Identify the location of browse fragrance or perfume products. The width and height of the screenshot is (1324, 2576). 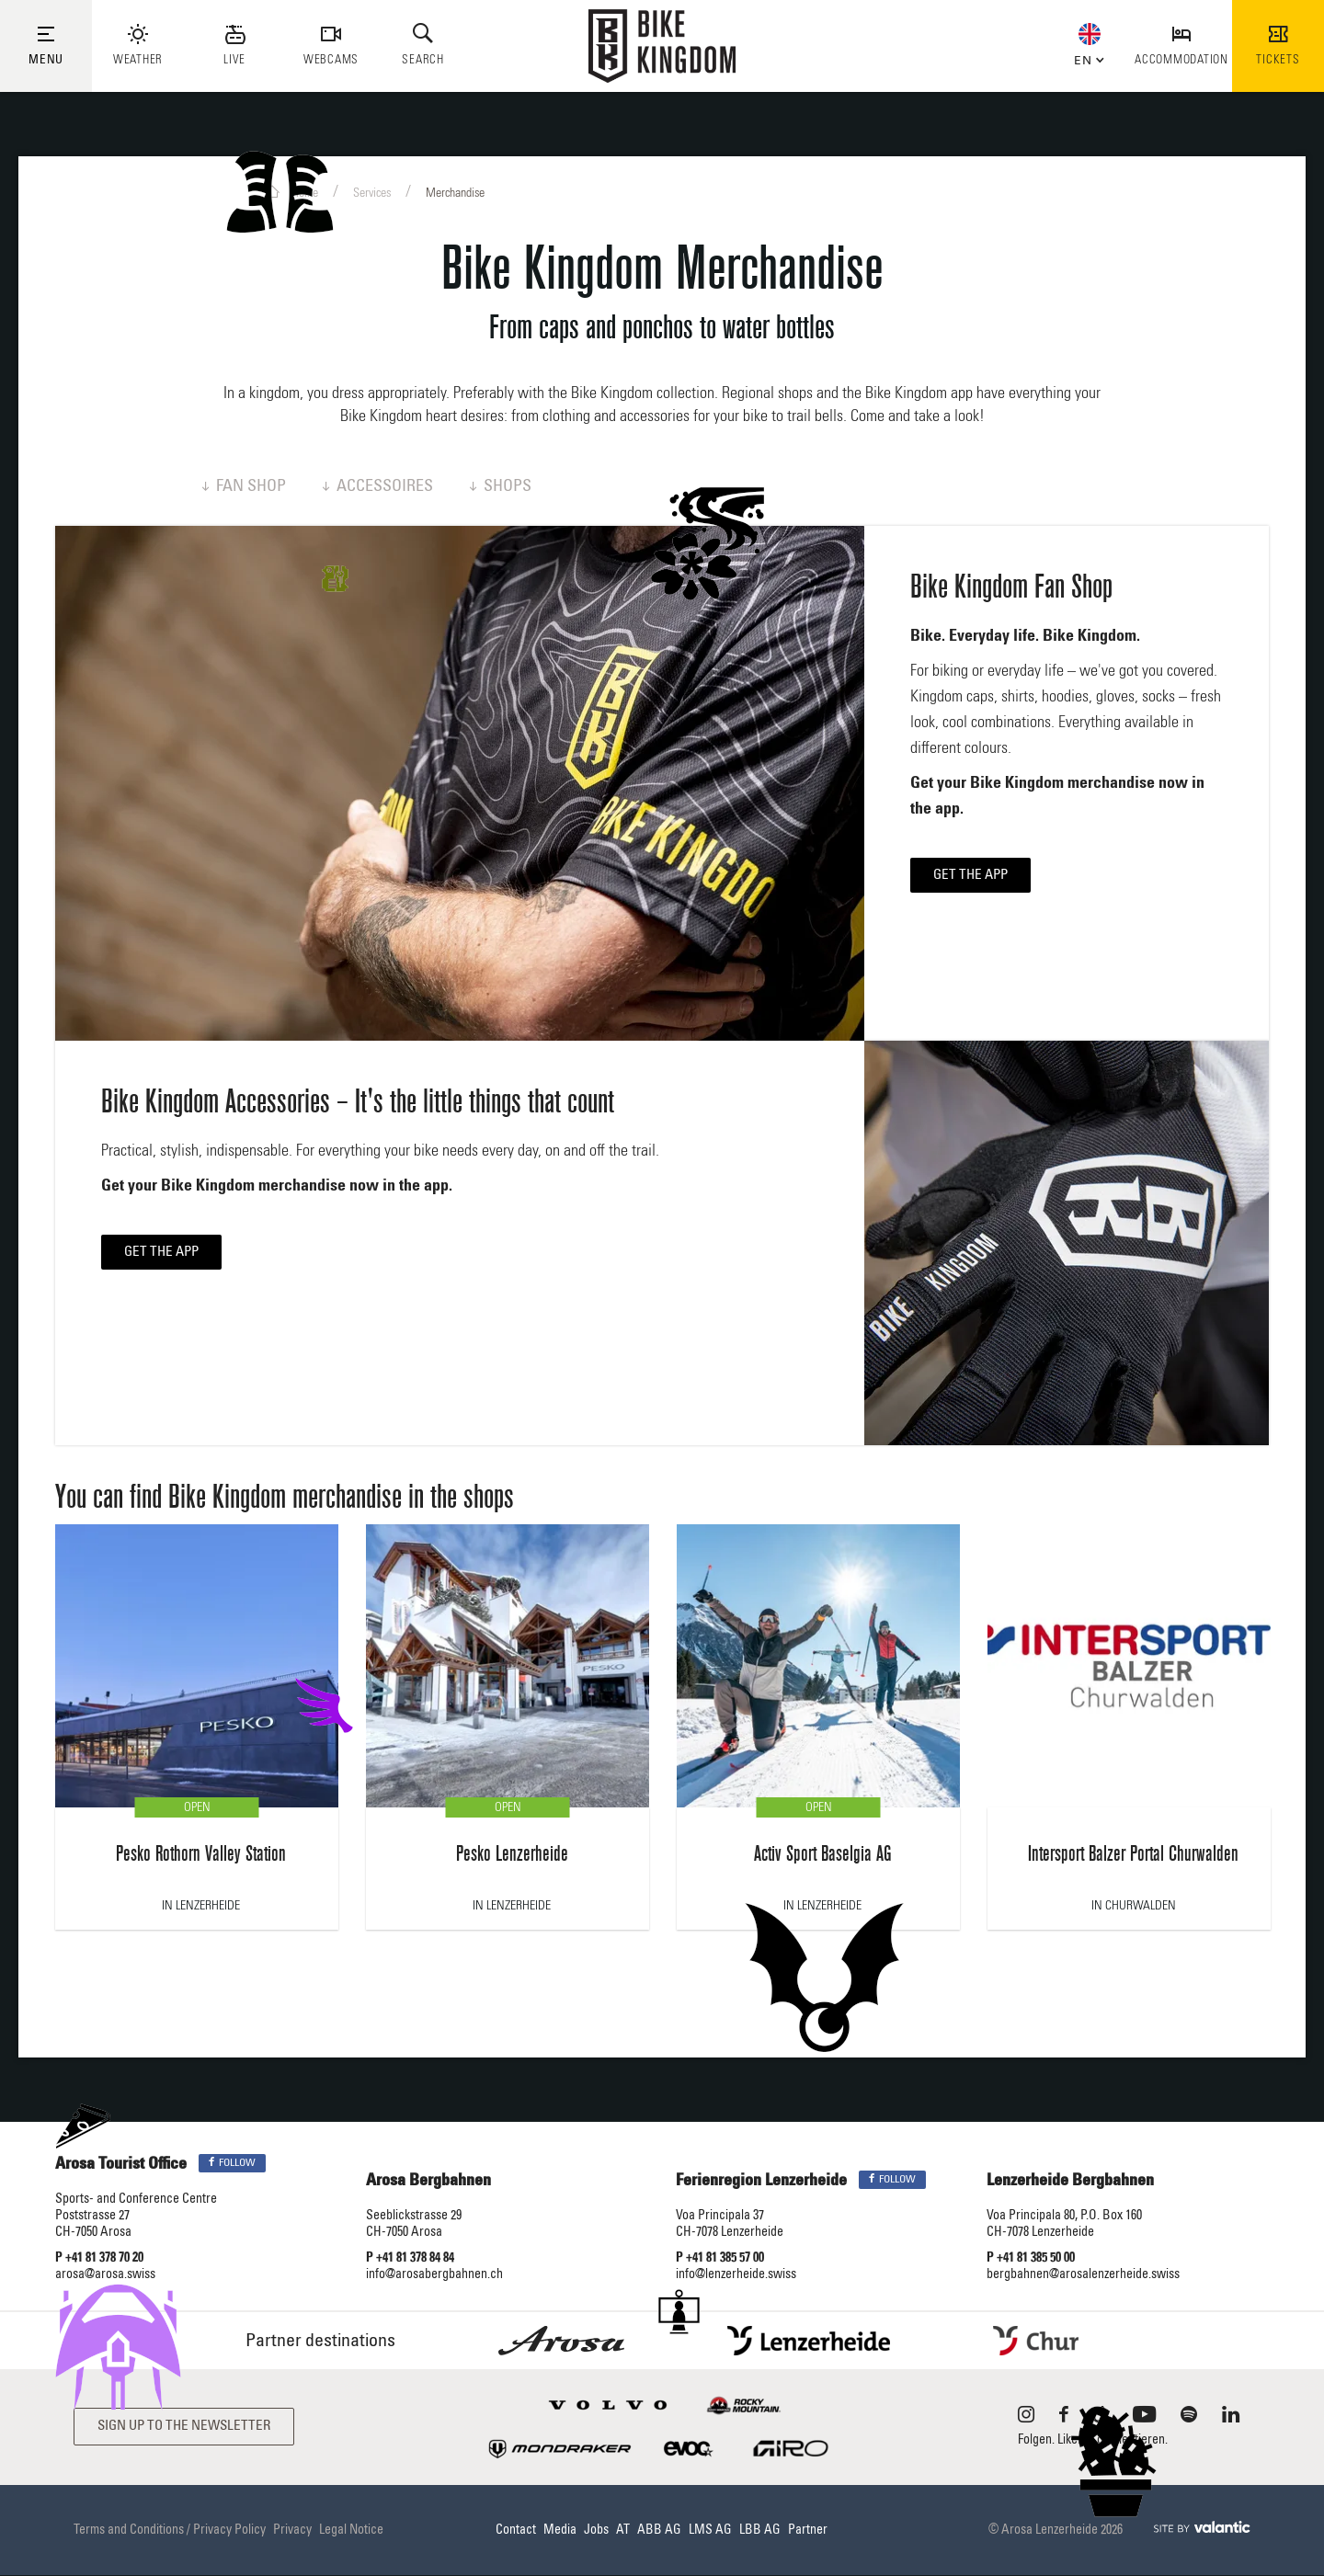
(707, 543).